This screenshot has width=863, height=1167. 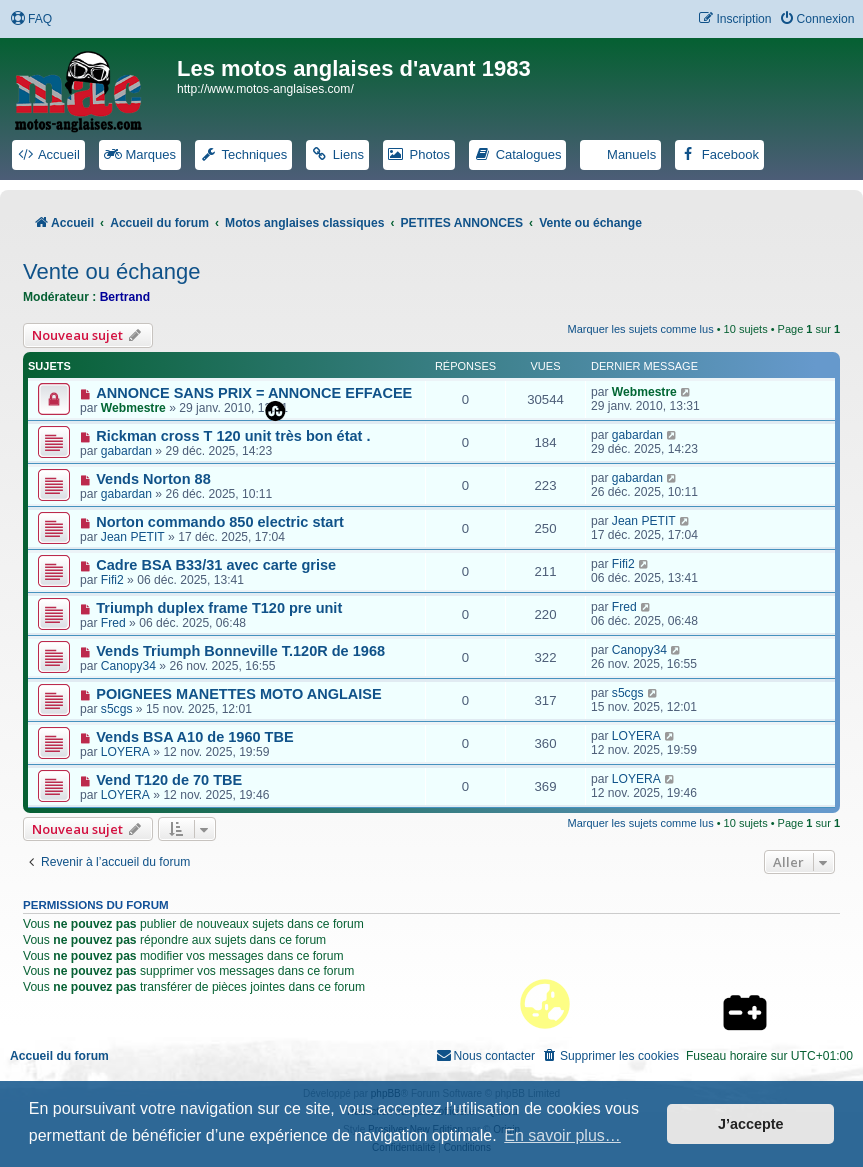 I want to click on check vehicle battery status, so click(x=745, y=1014).